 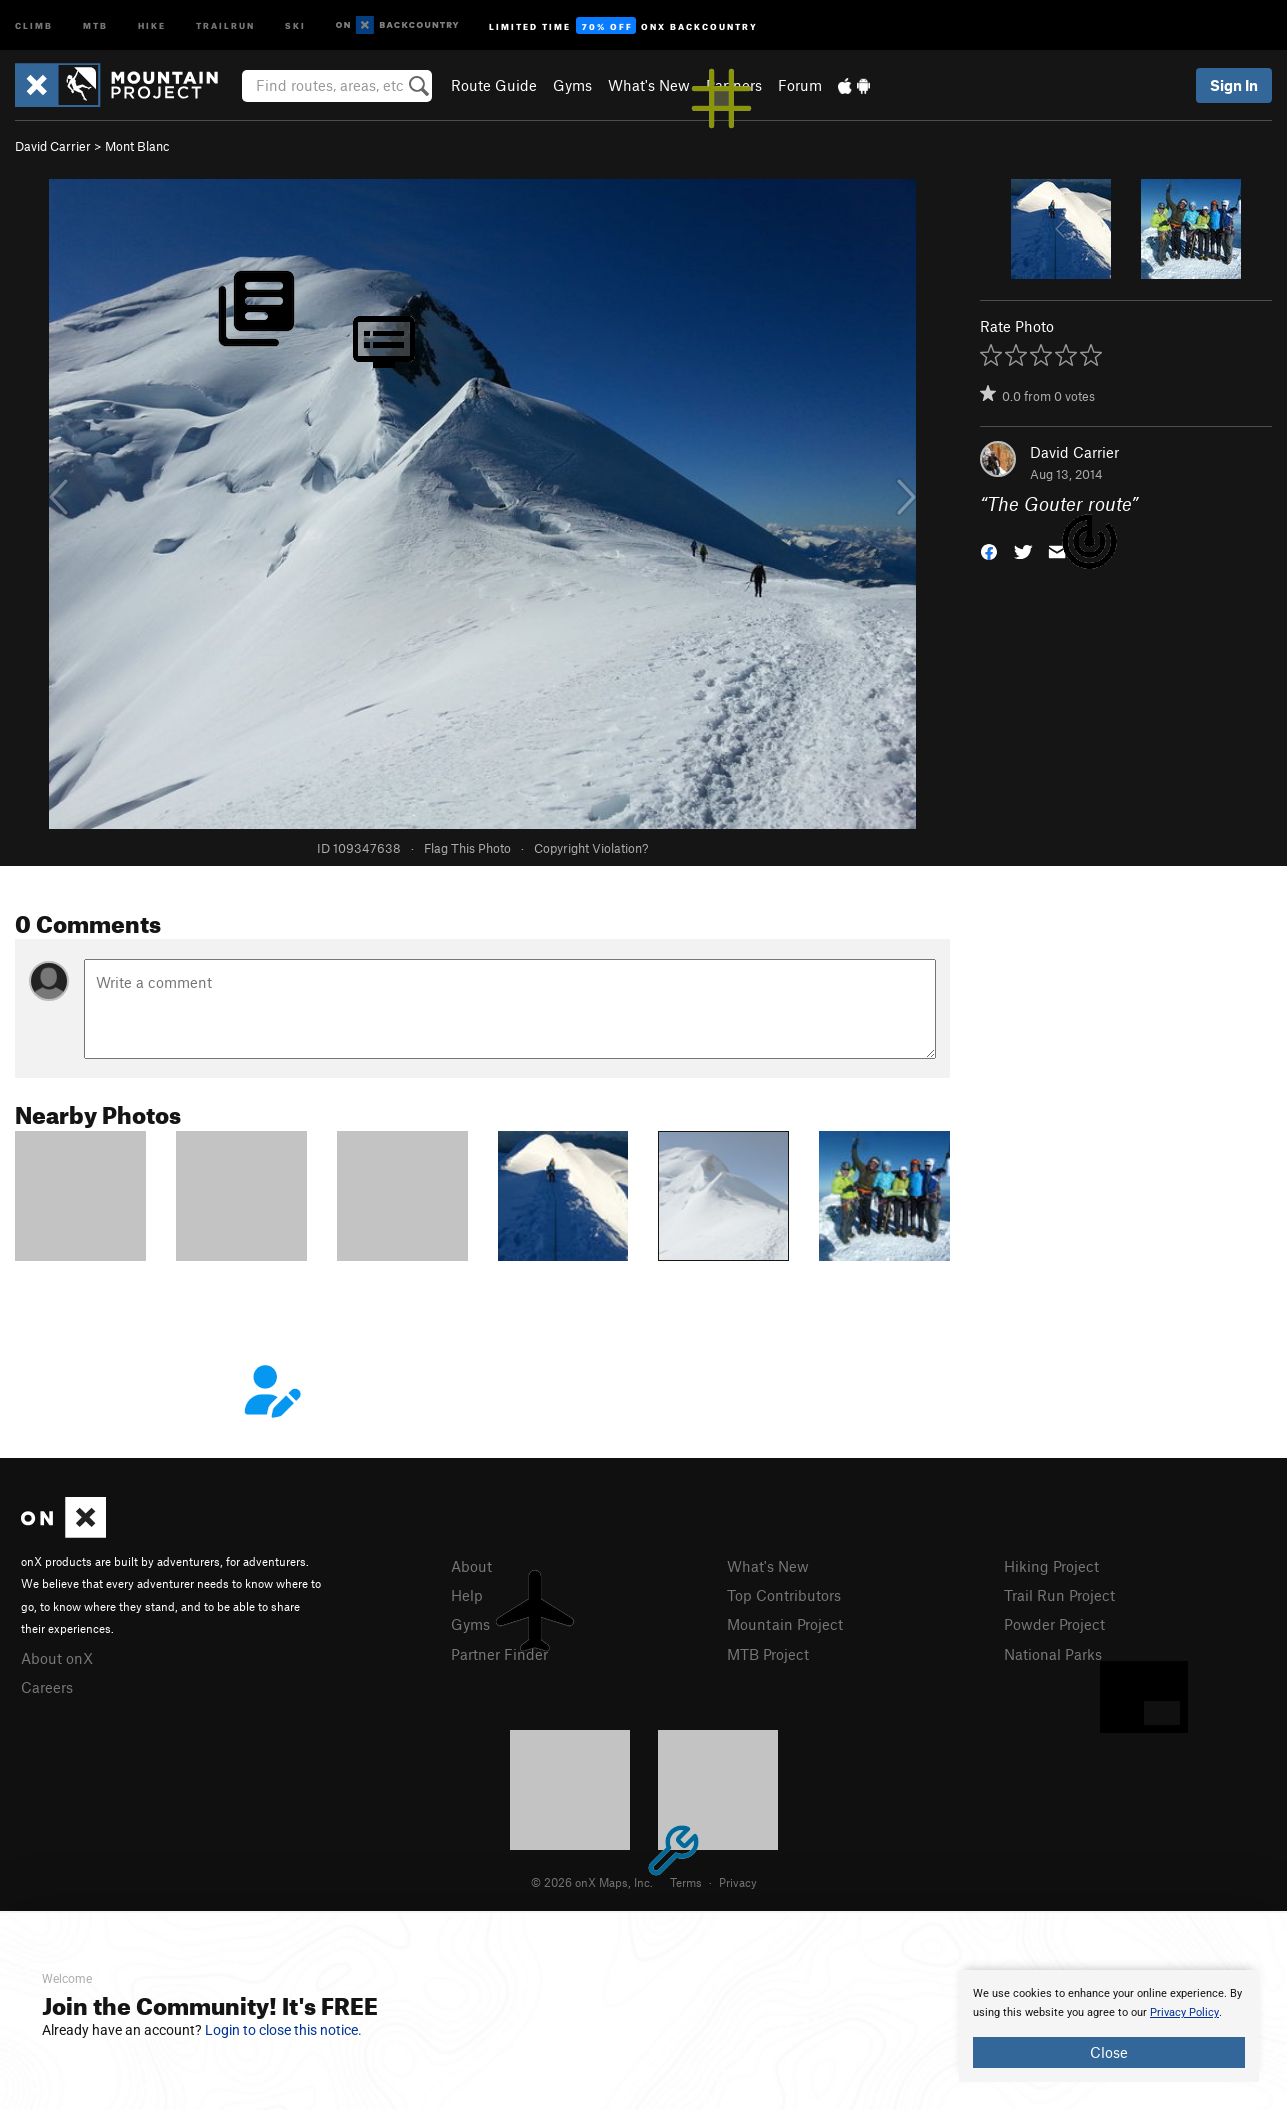 What do you see at coordinates (256, 308) in the screenshot?
I see `access your document library` at bounding box center [256, 308].